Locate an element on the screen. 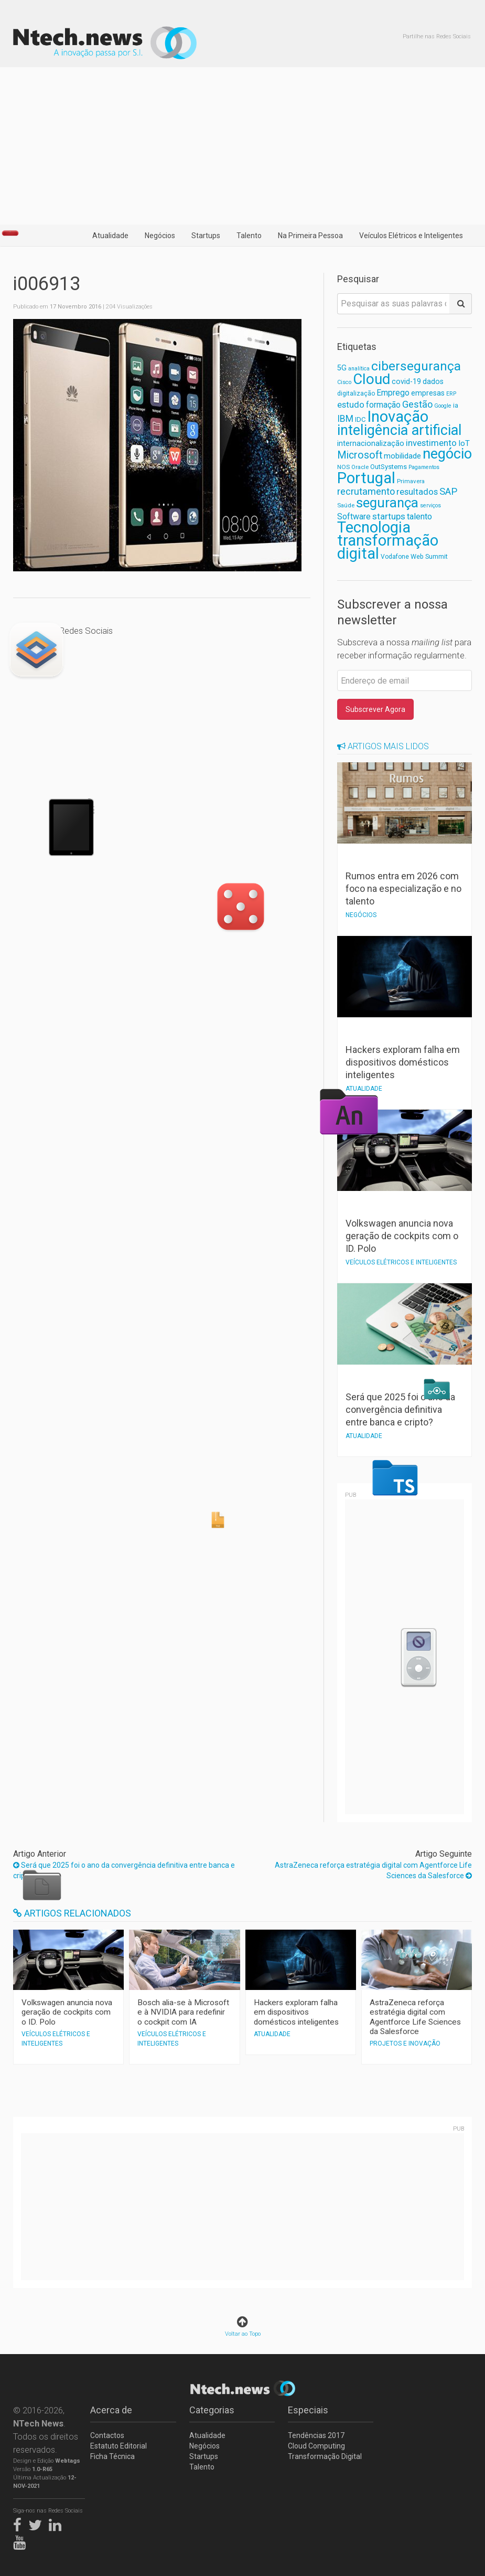  typescript project folder is located at coordinates (395, 1479).